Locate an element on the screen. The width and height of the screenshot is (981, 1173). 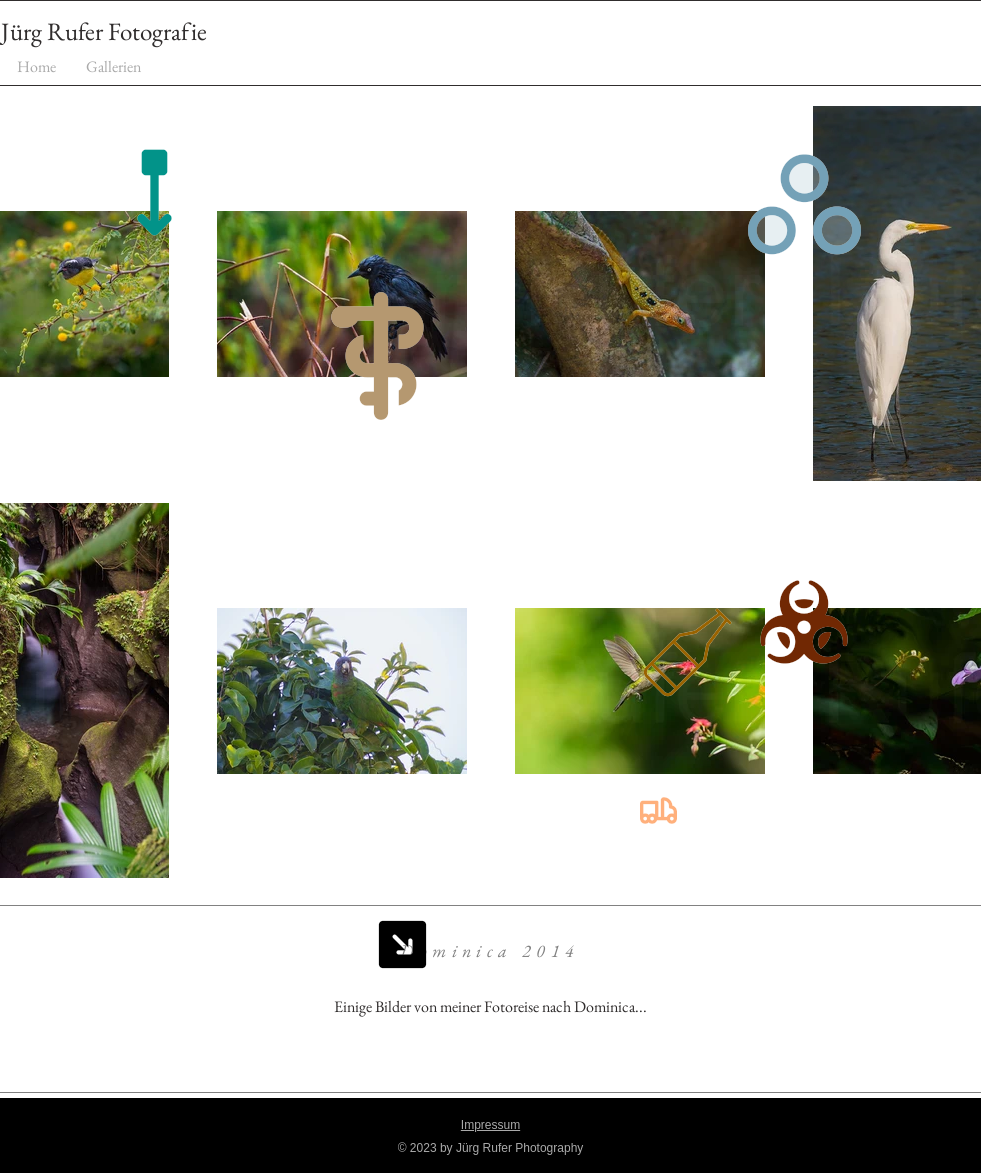
access medical or healthcare services is located at coordinates (381, 356).